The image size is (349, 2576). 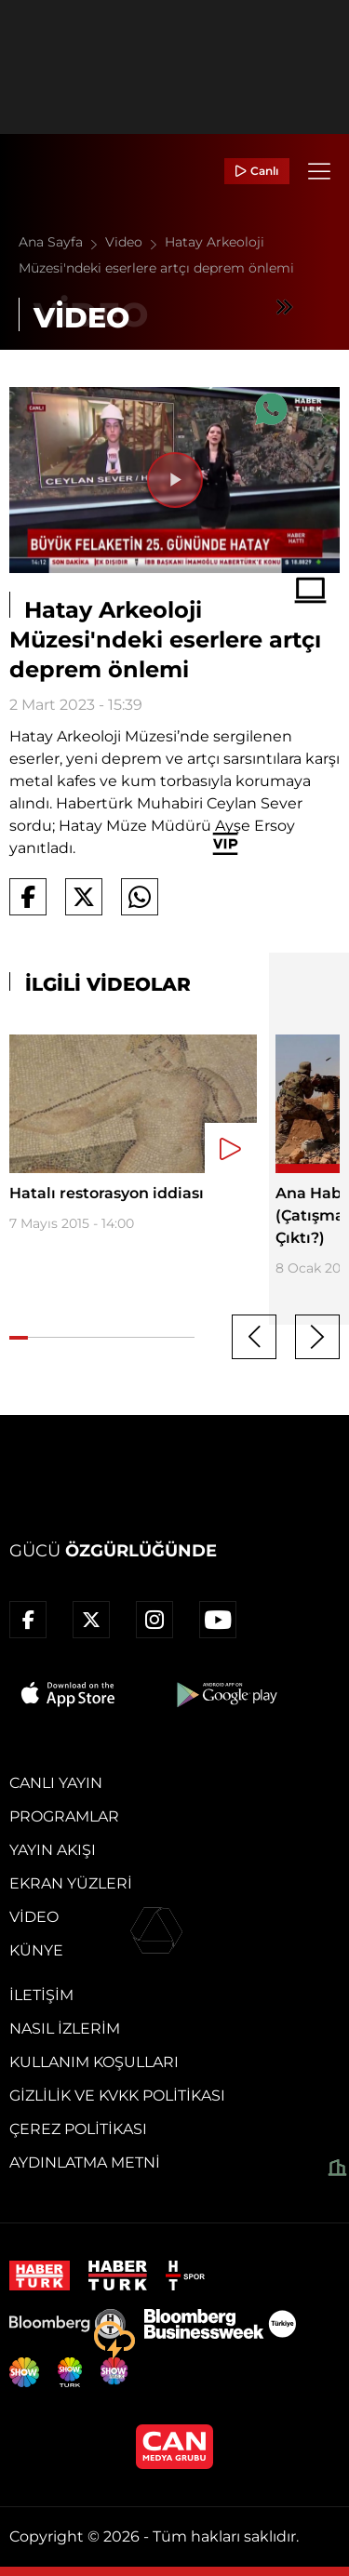 What do you see at coordinates (337, 2168) in the screenshot?
I see `view company or business profile` at bounding box center [337, 2168].